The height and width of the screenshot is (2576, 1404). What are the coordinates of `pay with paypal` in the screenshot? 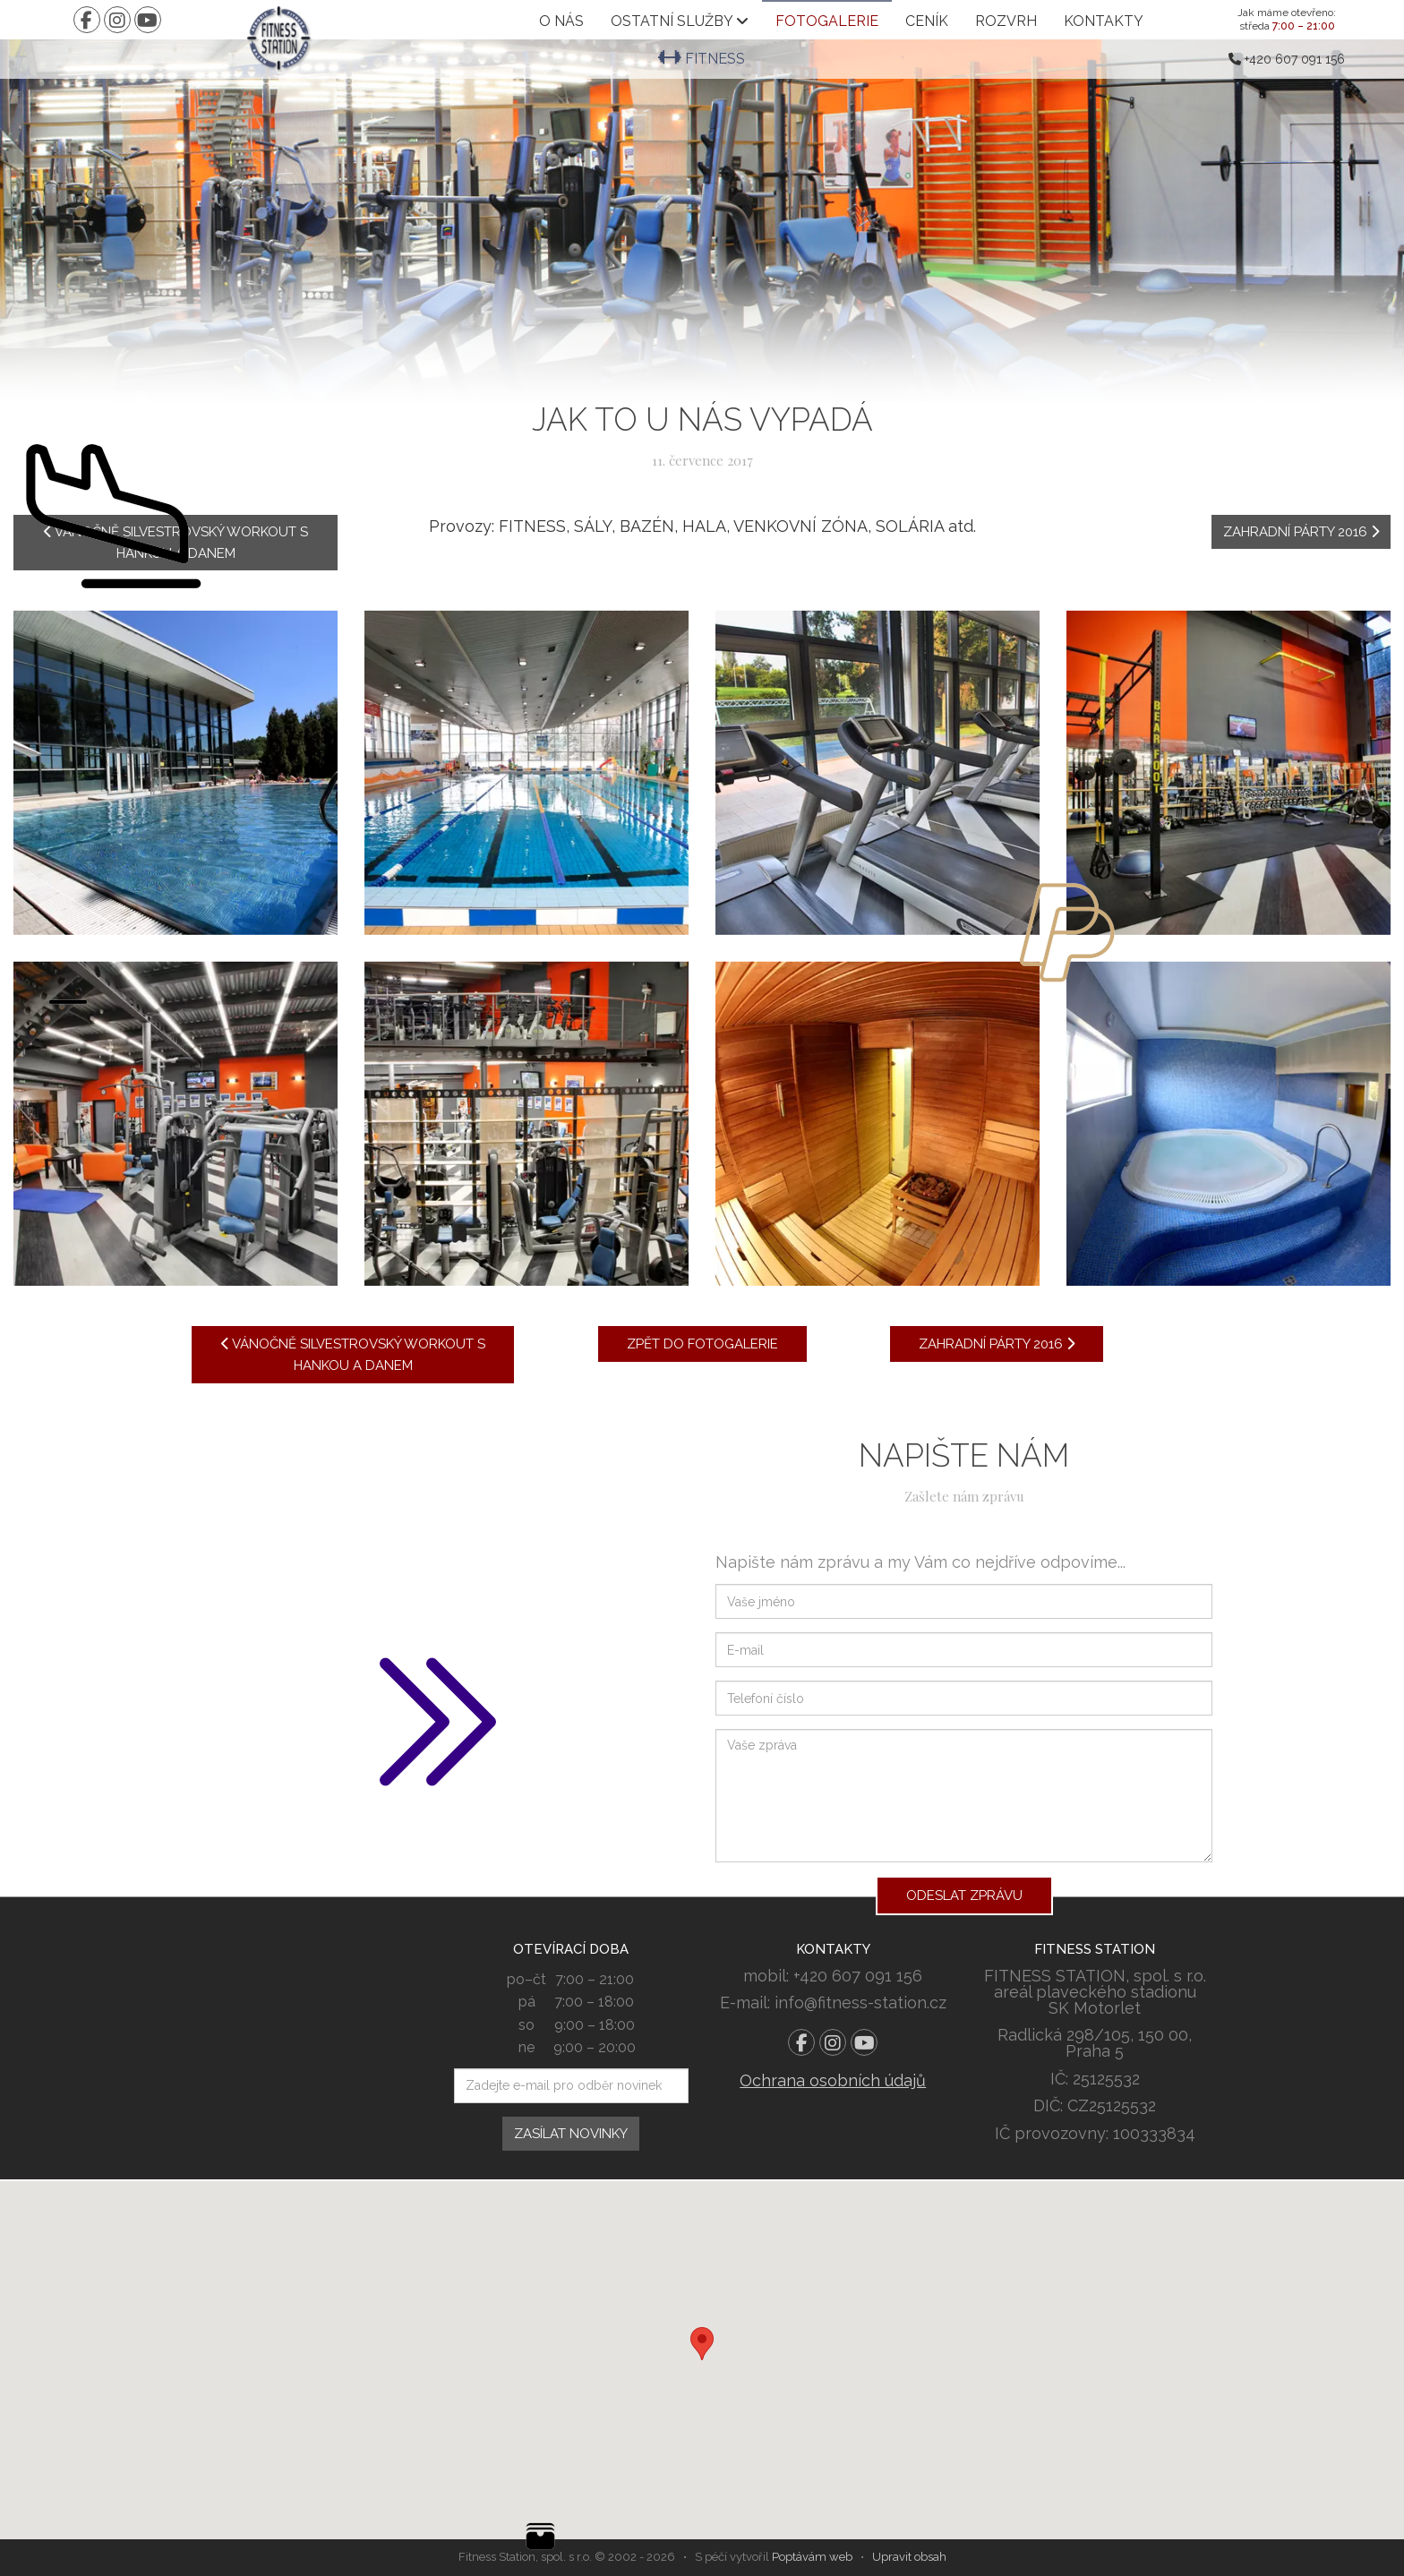 It's located at (1065, 932).